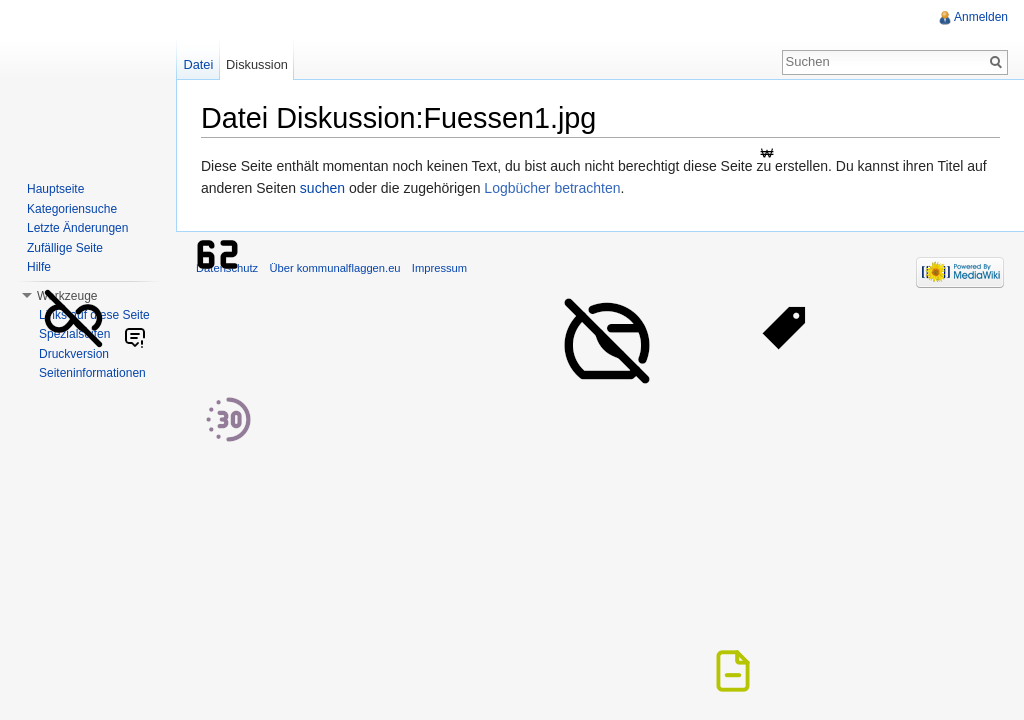 This screenshot has width=1024, height=720. What do you see at coordinates (217, 254) in the screenshot?
I see `indicates item number 62 in a list or sequence` at bounding box center [217, 254].